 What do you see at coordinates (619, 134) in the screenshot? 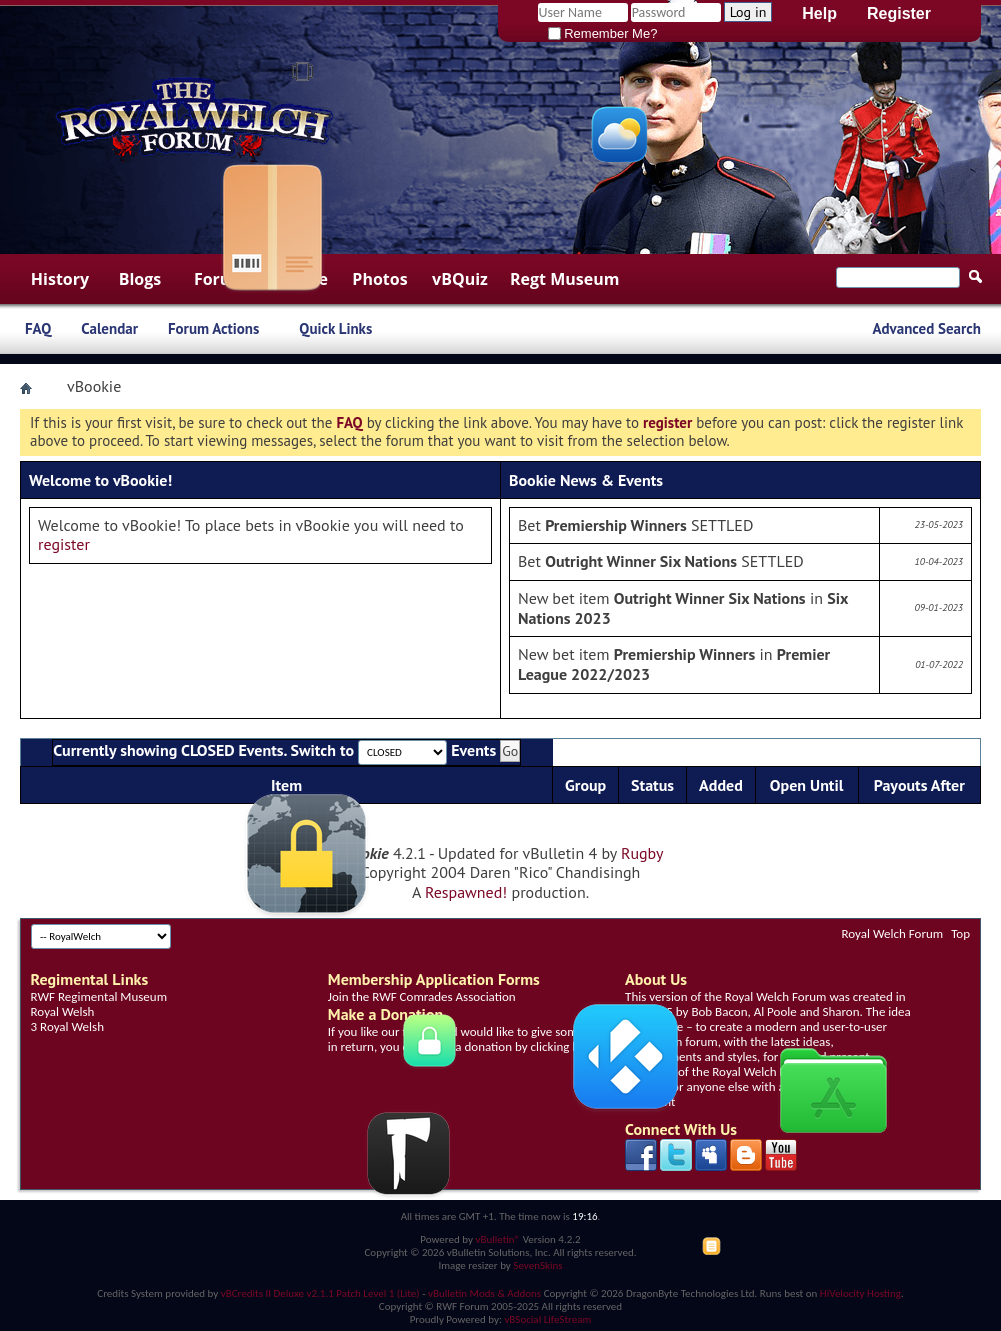
I see `open the weather app` at bounding box center [619, 134].